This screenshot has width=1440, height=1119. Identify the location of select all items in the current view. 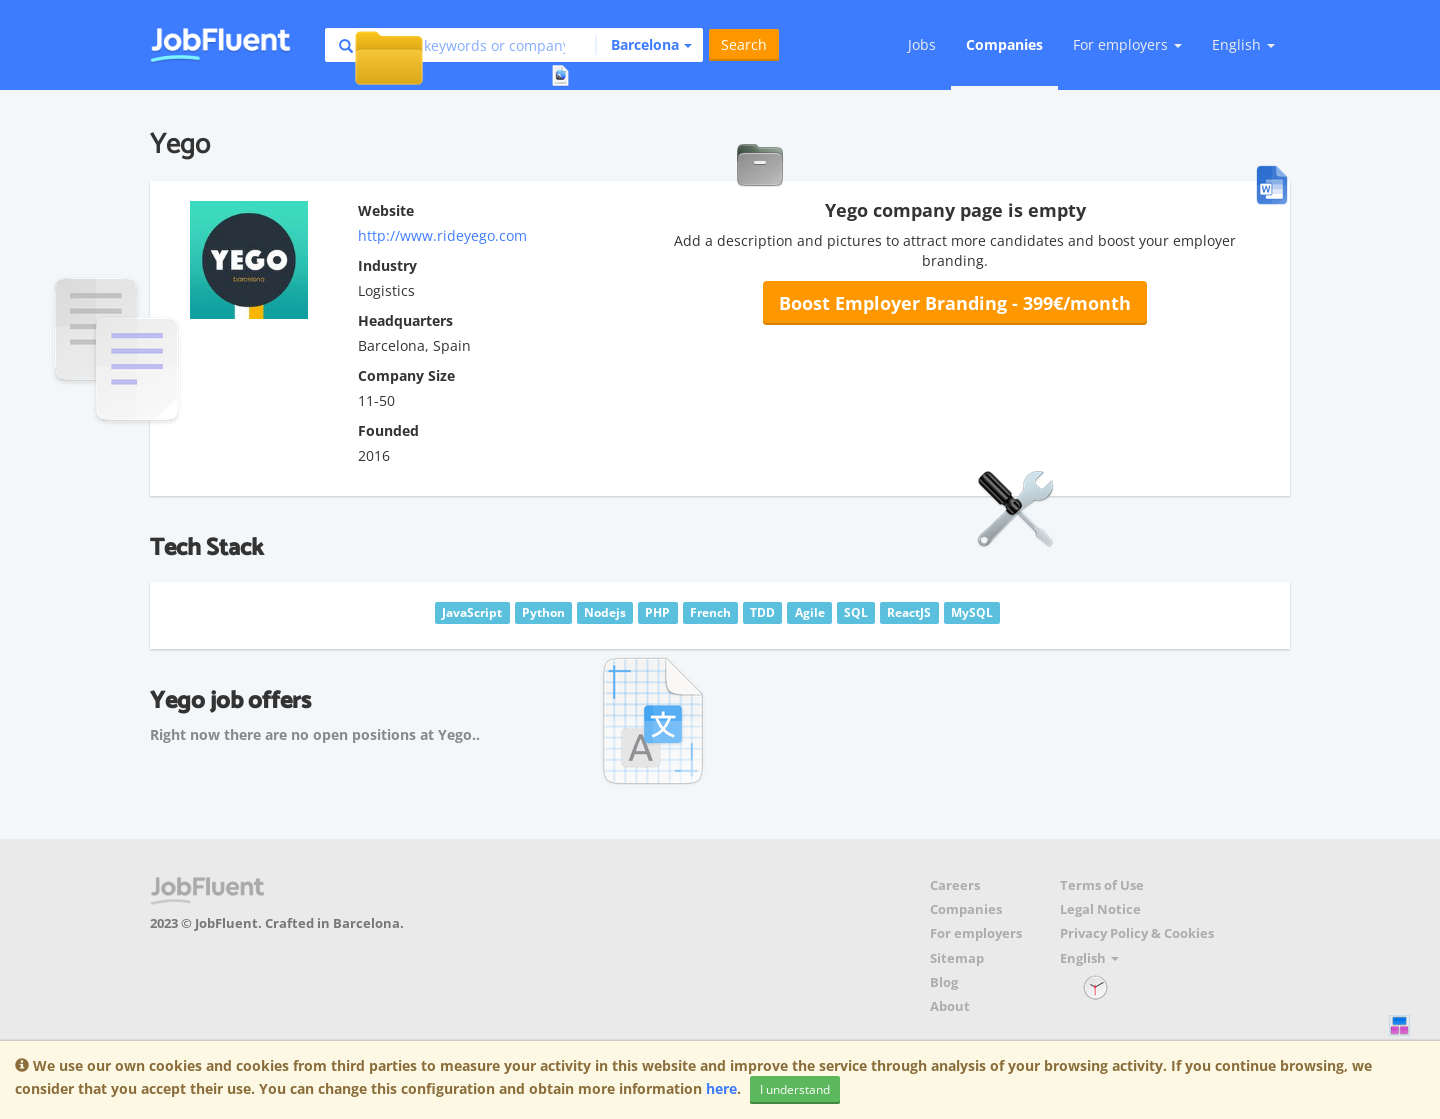
(1399, 1025).